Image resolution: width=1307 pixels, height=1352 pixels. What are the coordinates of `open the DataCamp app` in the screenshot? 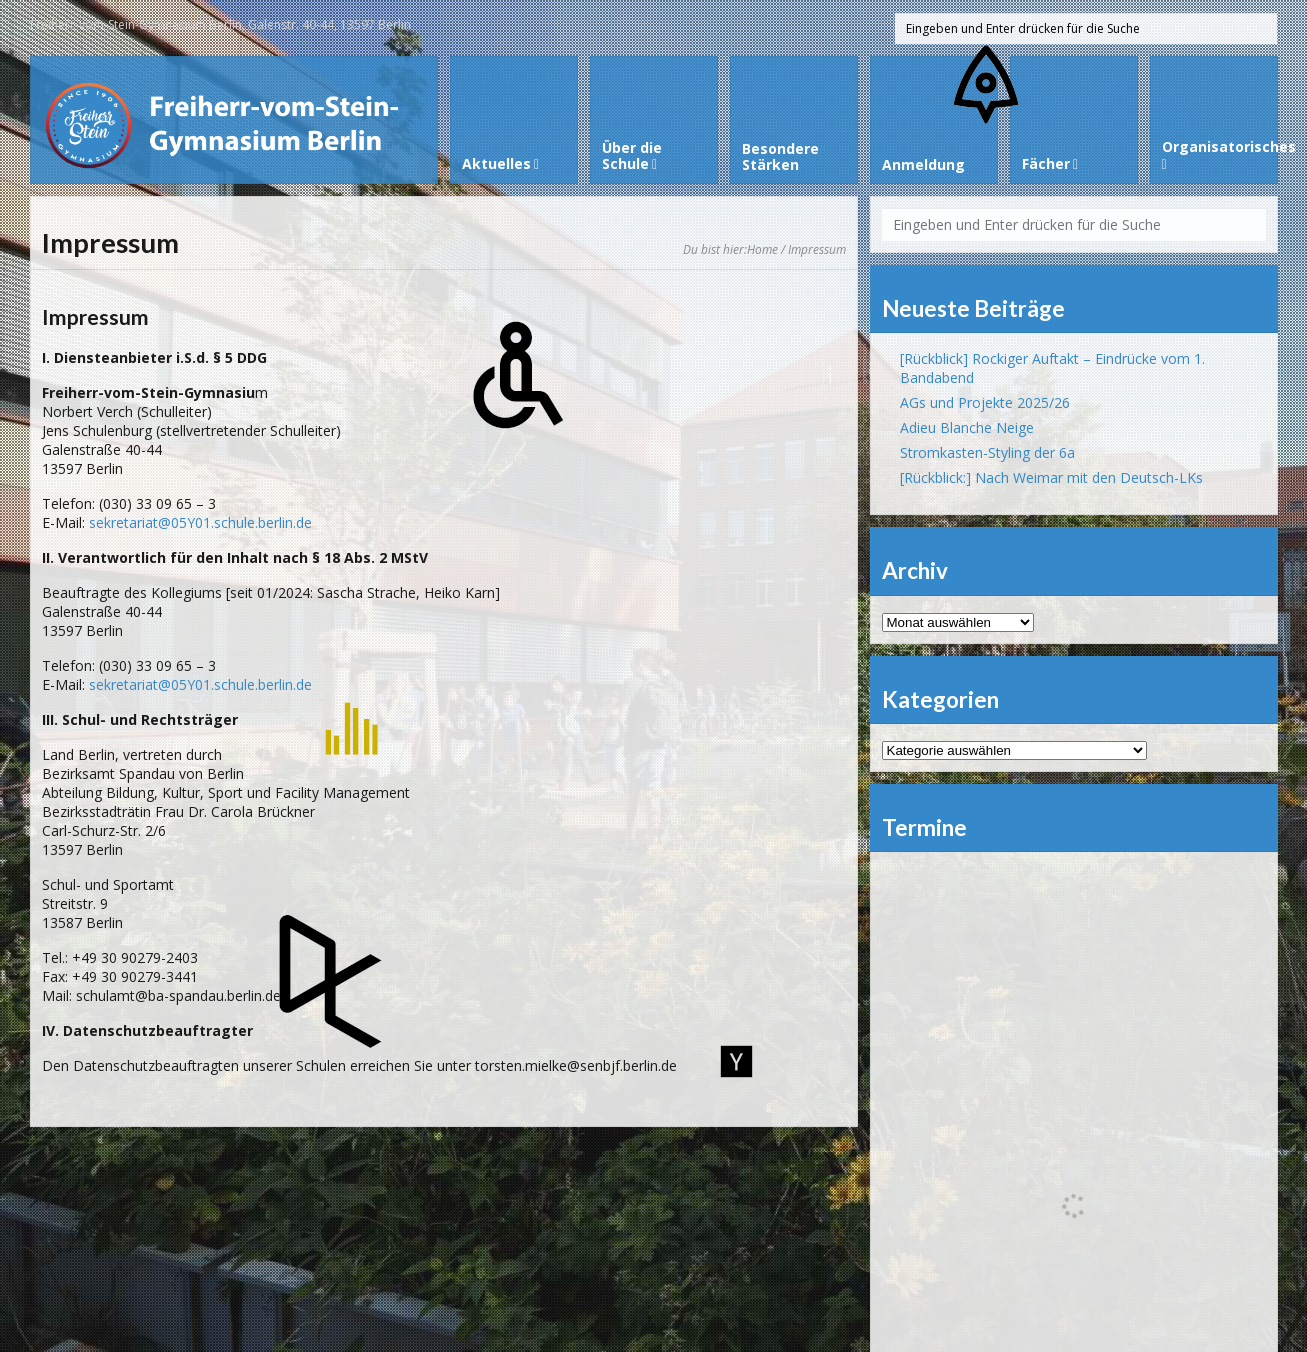 It's located at (330, 981).